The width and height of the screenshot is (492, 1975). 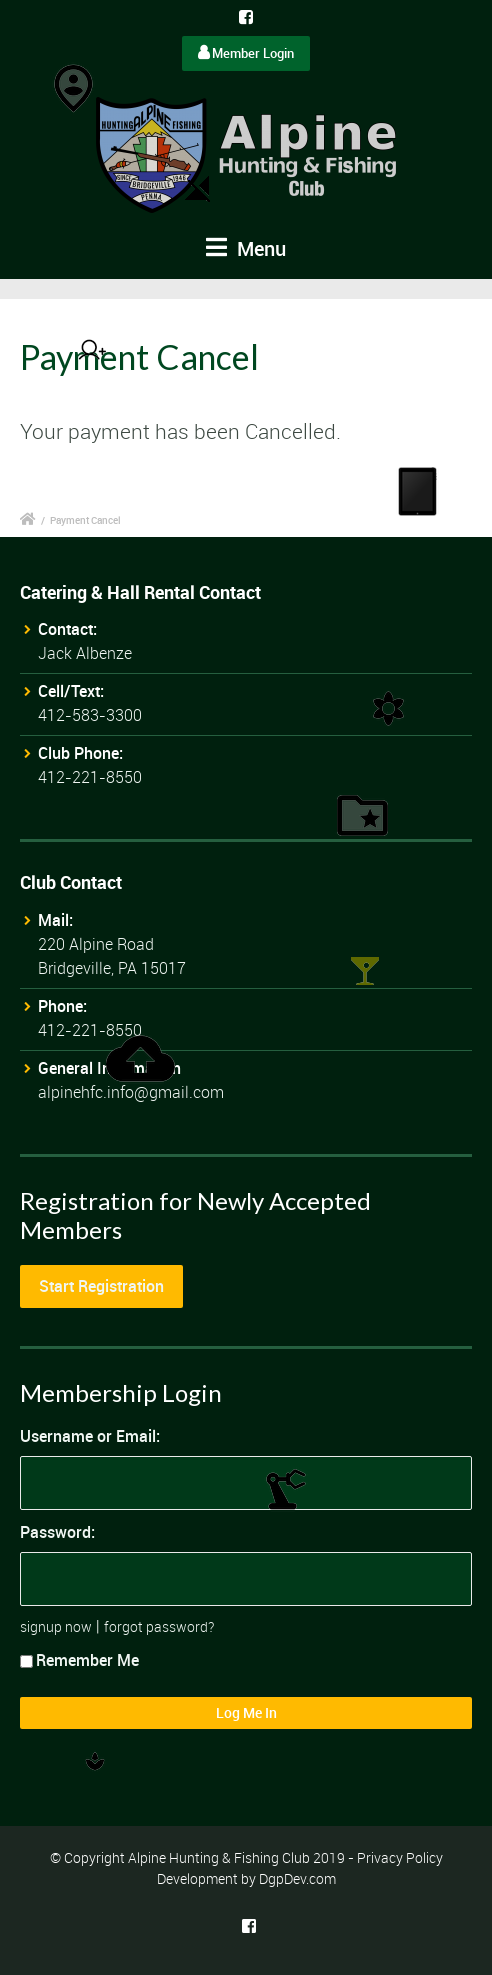 What do you see at coordinates (286, 1490) in the screenshot?
I see `access manufacturing or automation settings` at bounding box center [286, 1490].